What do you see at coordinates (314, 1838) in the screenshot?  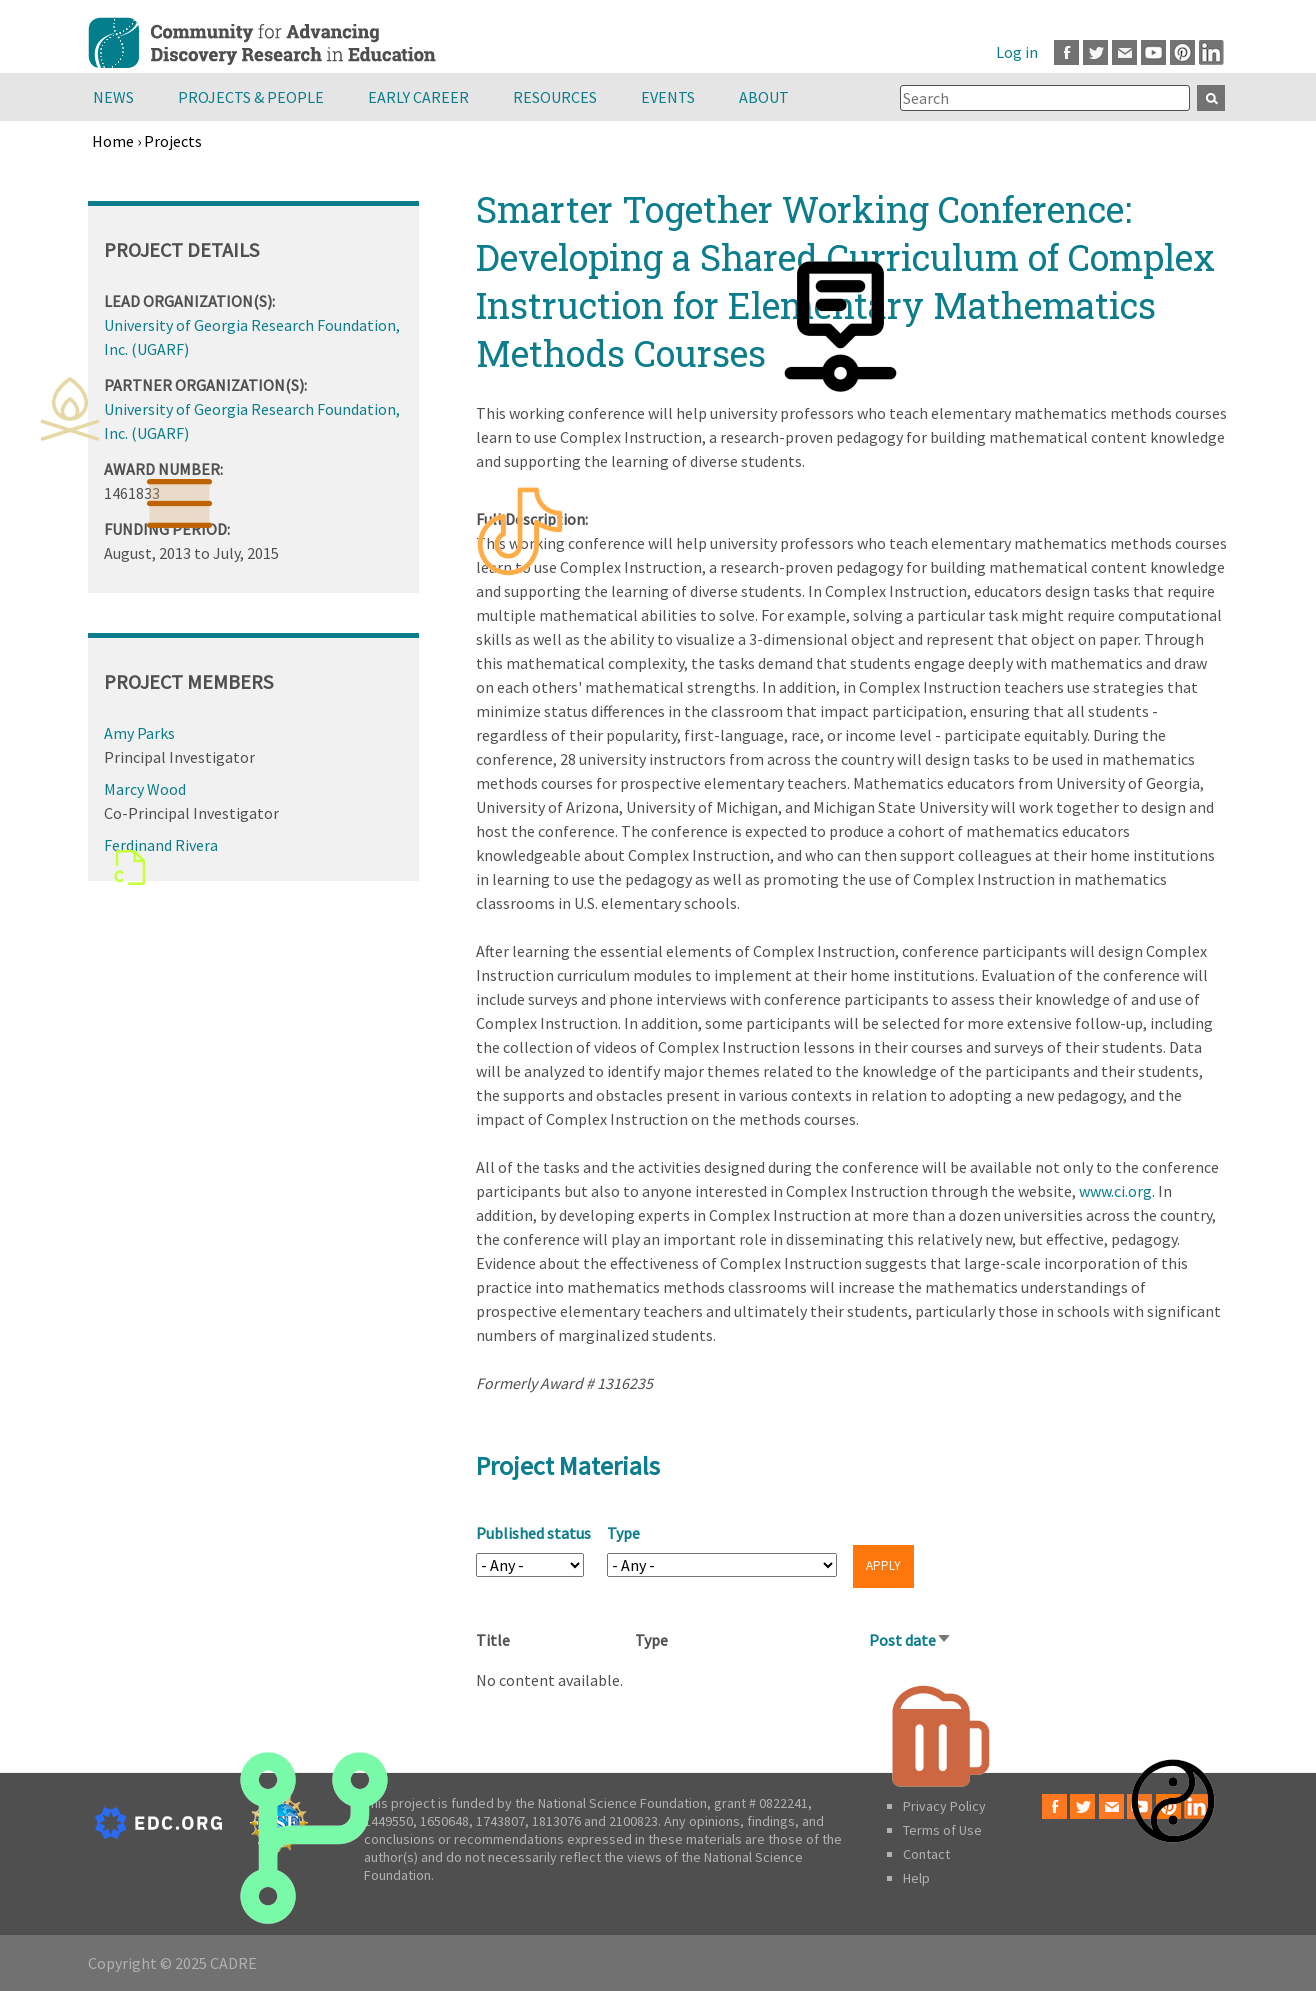 I see `view repository branches` at bounding box center [314, 1838].